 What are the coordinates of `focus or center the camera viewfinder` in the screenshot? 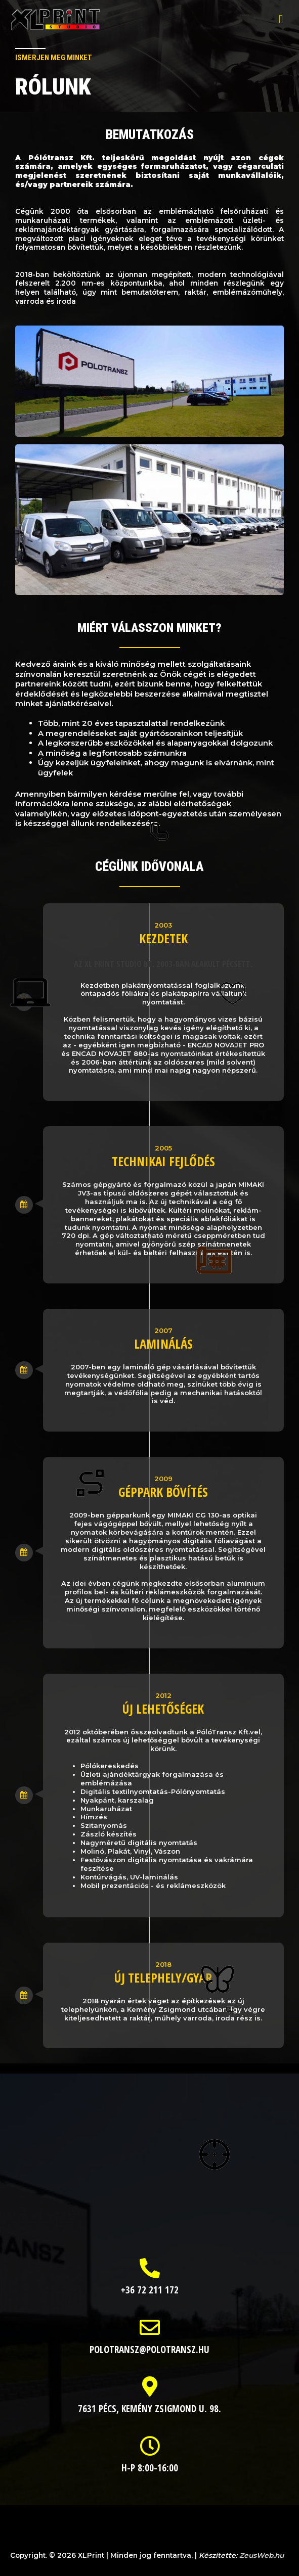 It's located at (215, 2154).